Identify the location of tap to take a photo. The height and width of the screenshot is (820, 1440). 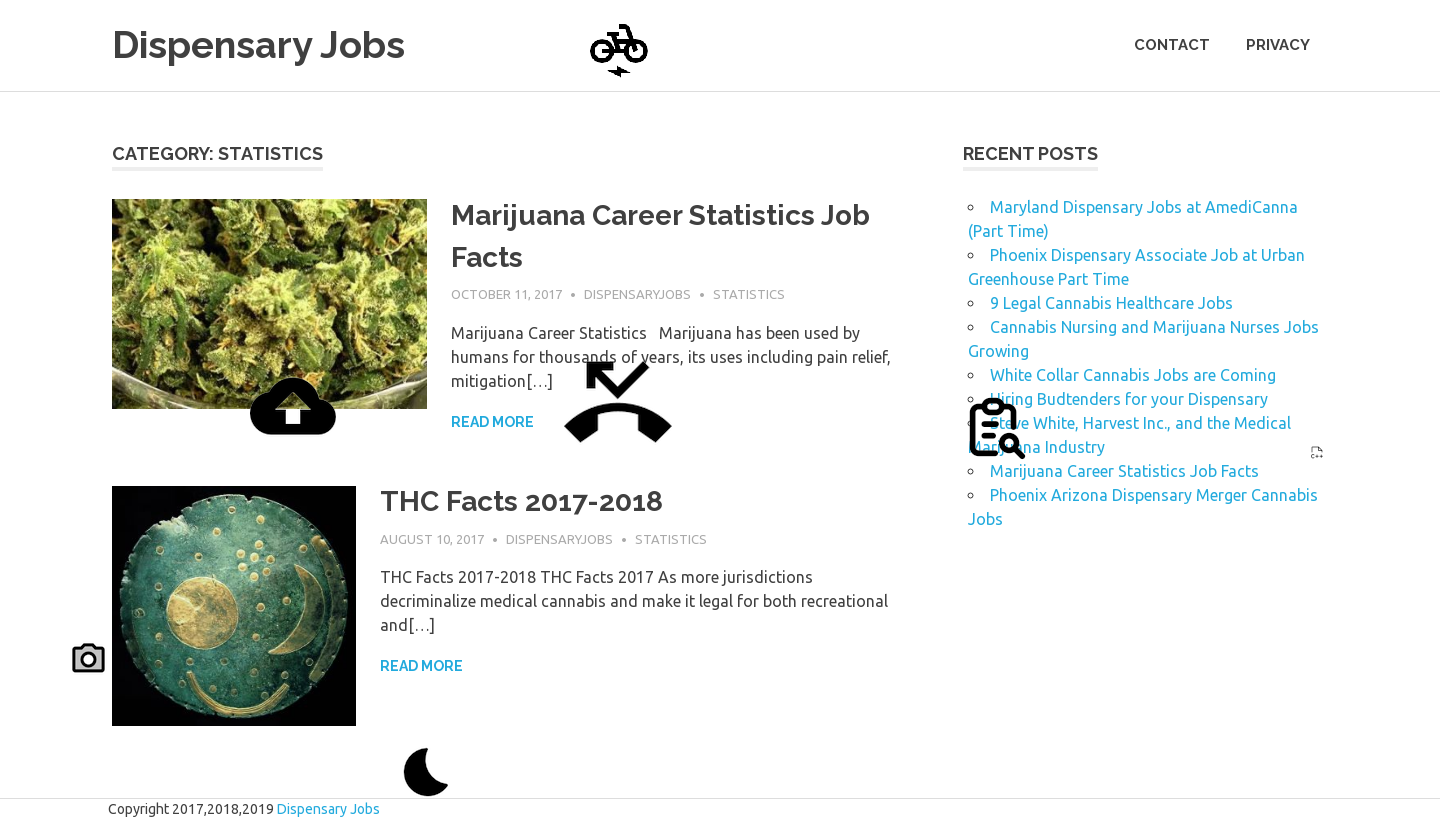
(88, 659).